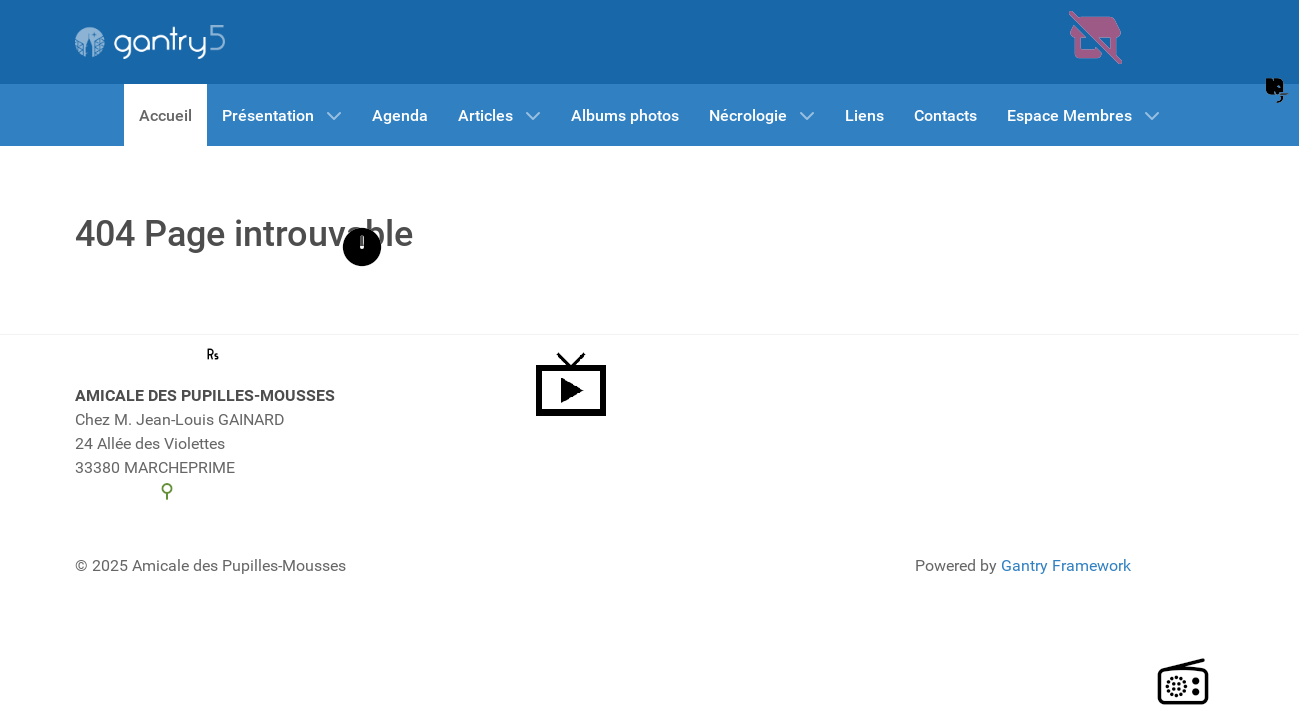 The height and width of the screenshot is (720, 1299). Describe the element at coordinates (1095, 37) in the screenshot. I see `store or shop is currently unavailable` at that location.